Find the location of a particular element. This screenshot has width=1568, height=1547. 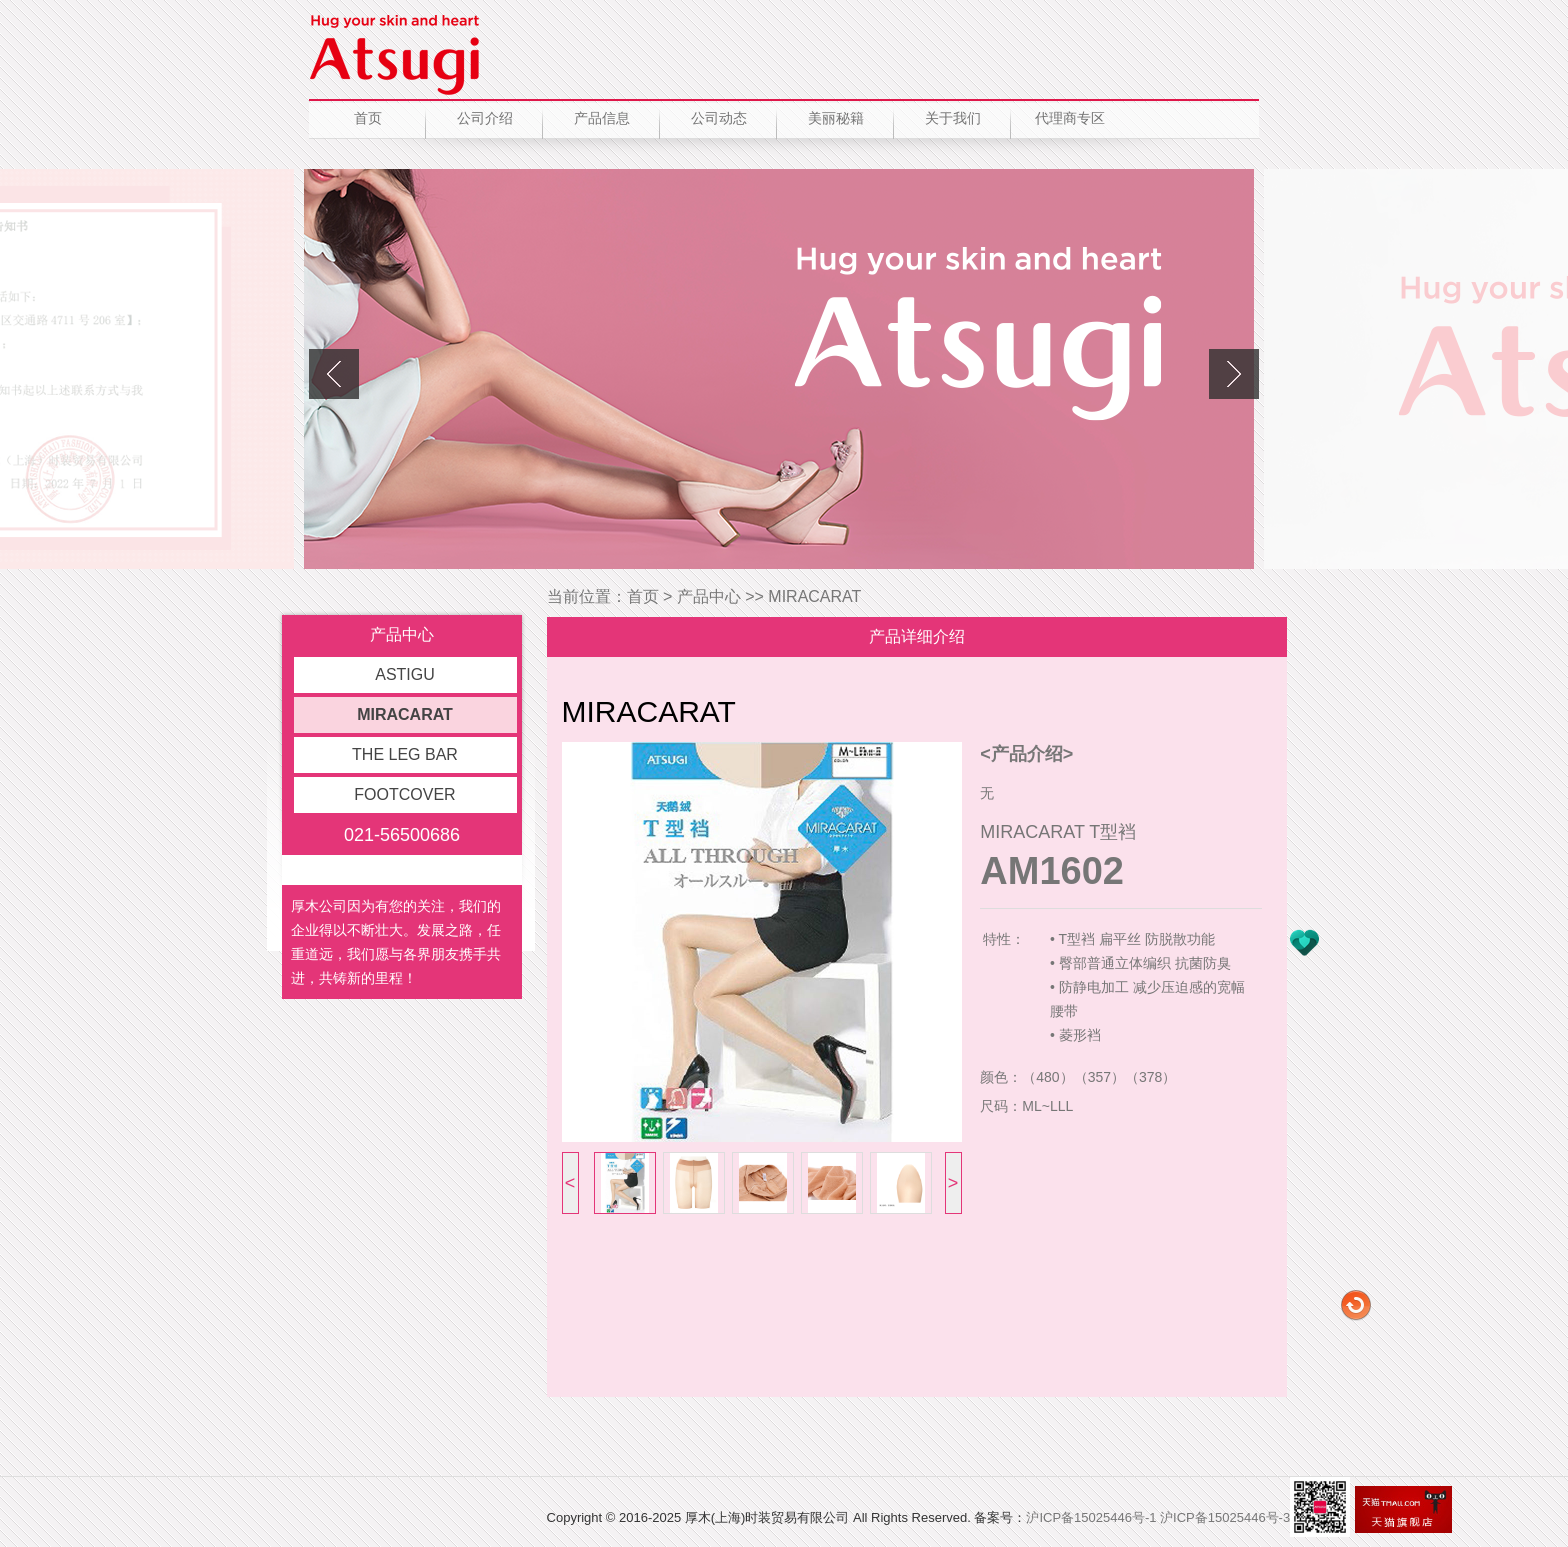

open livepatch settings to manage kernel updates is located at coordinates (1356, 1305).